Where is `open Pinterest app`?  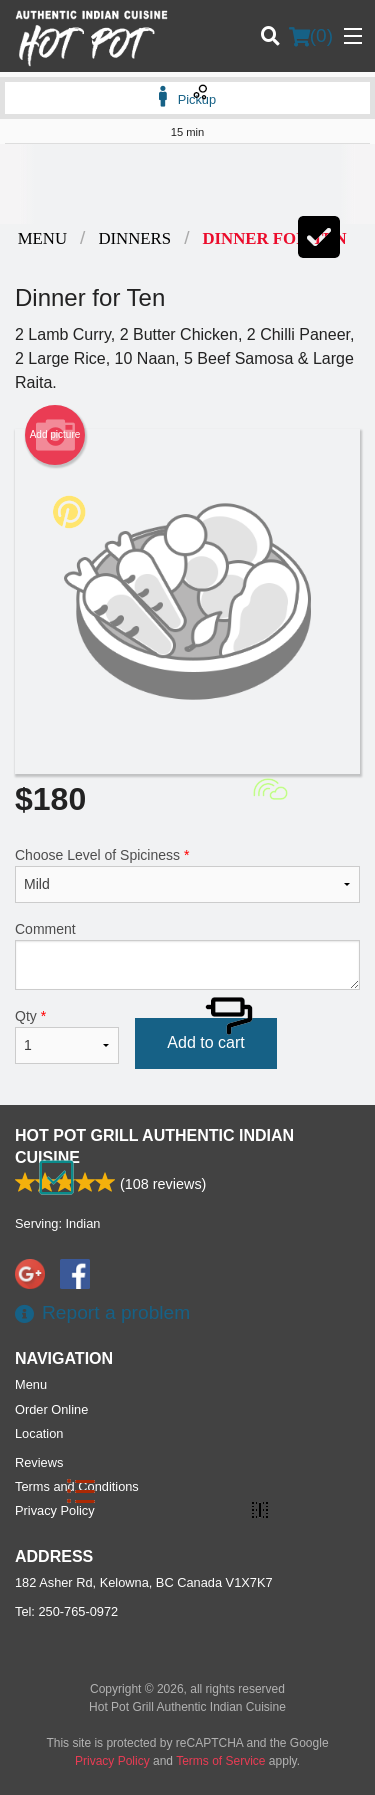
open Pinterest app is located at coordinates (68, 512).